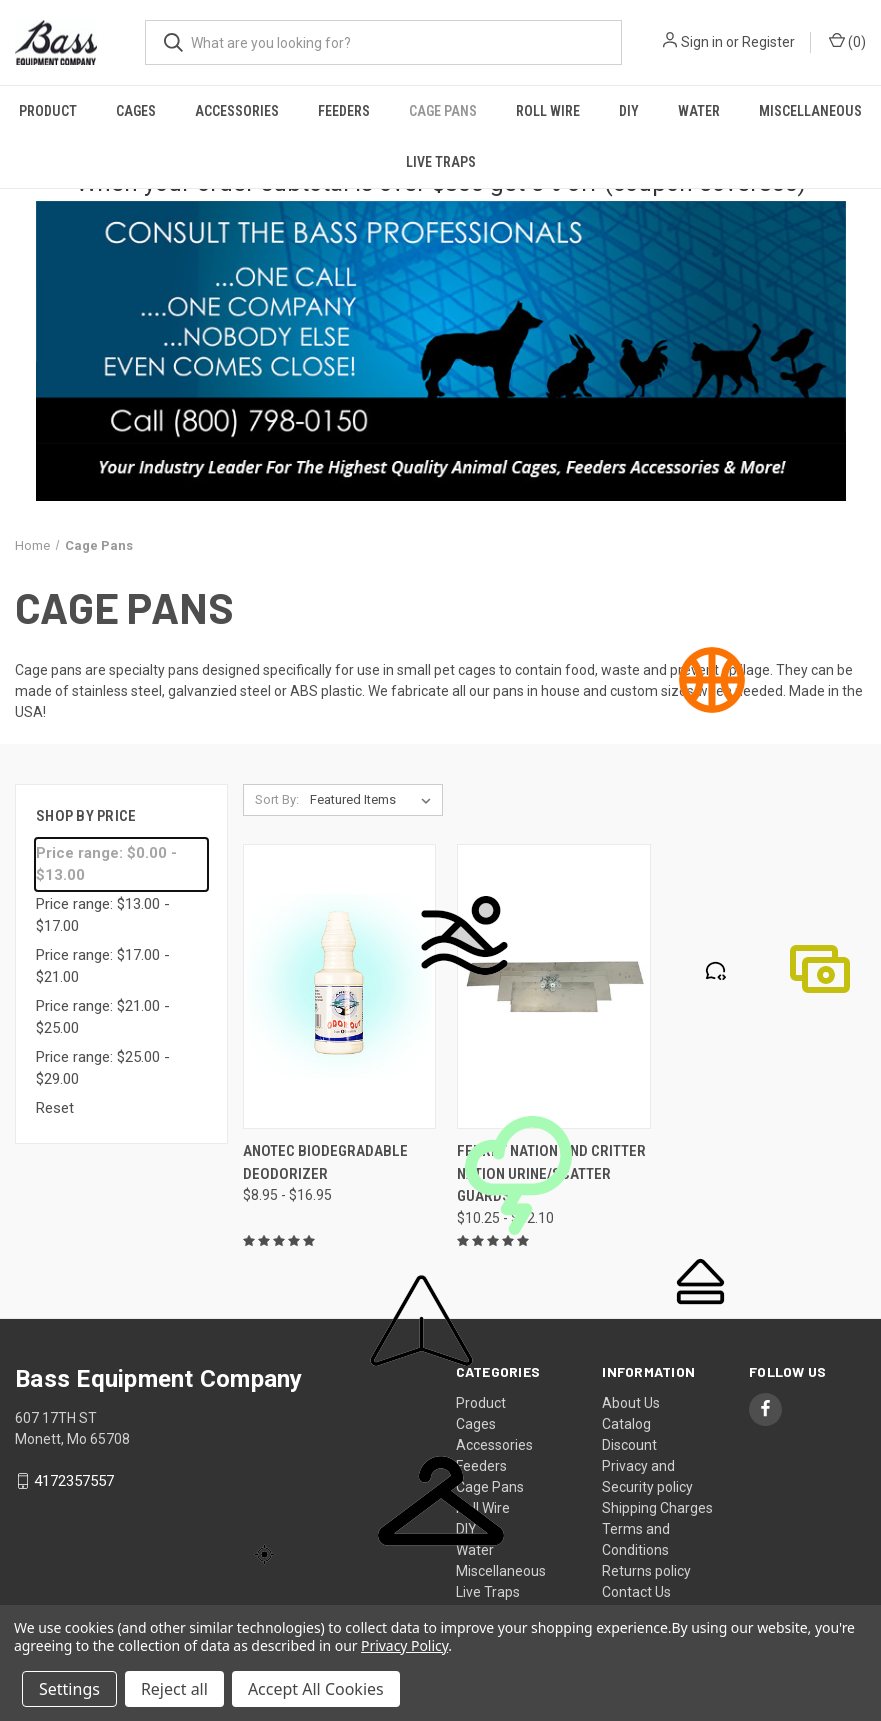 This screenshot has width=881, height=1721. I want to click on view cash or payment options, so click(820, 969).